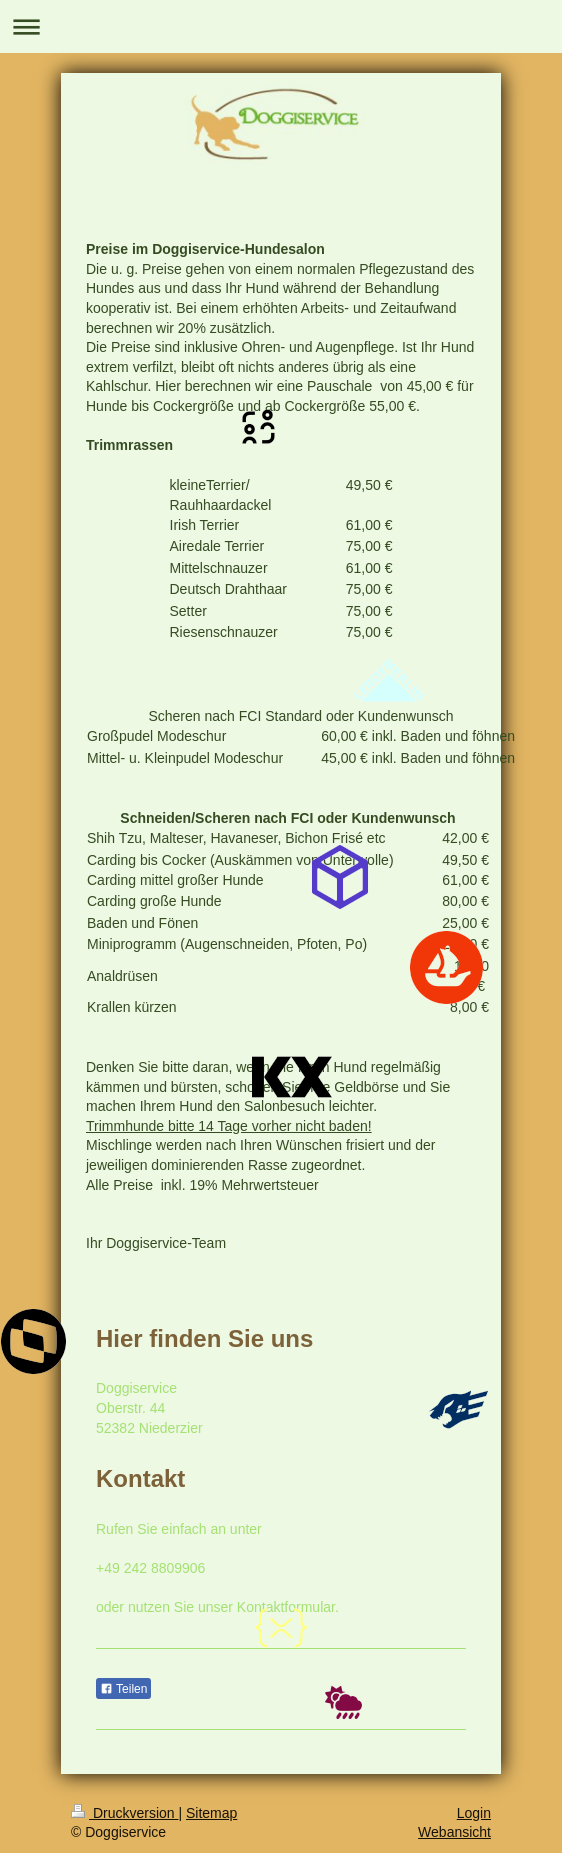  Describe the element at coordinates (446, 967) in the screenshot. I see `open the OpenSea NFT marketplace` at that location.